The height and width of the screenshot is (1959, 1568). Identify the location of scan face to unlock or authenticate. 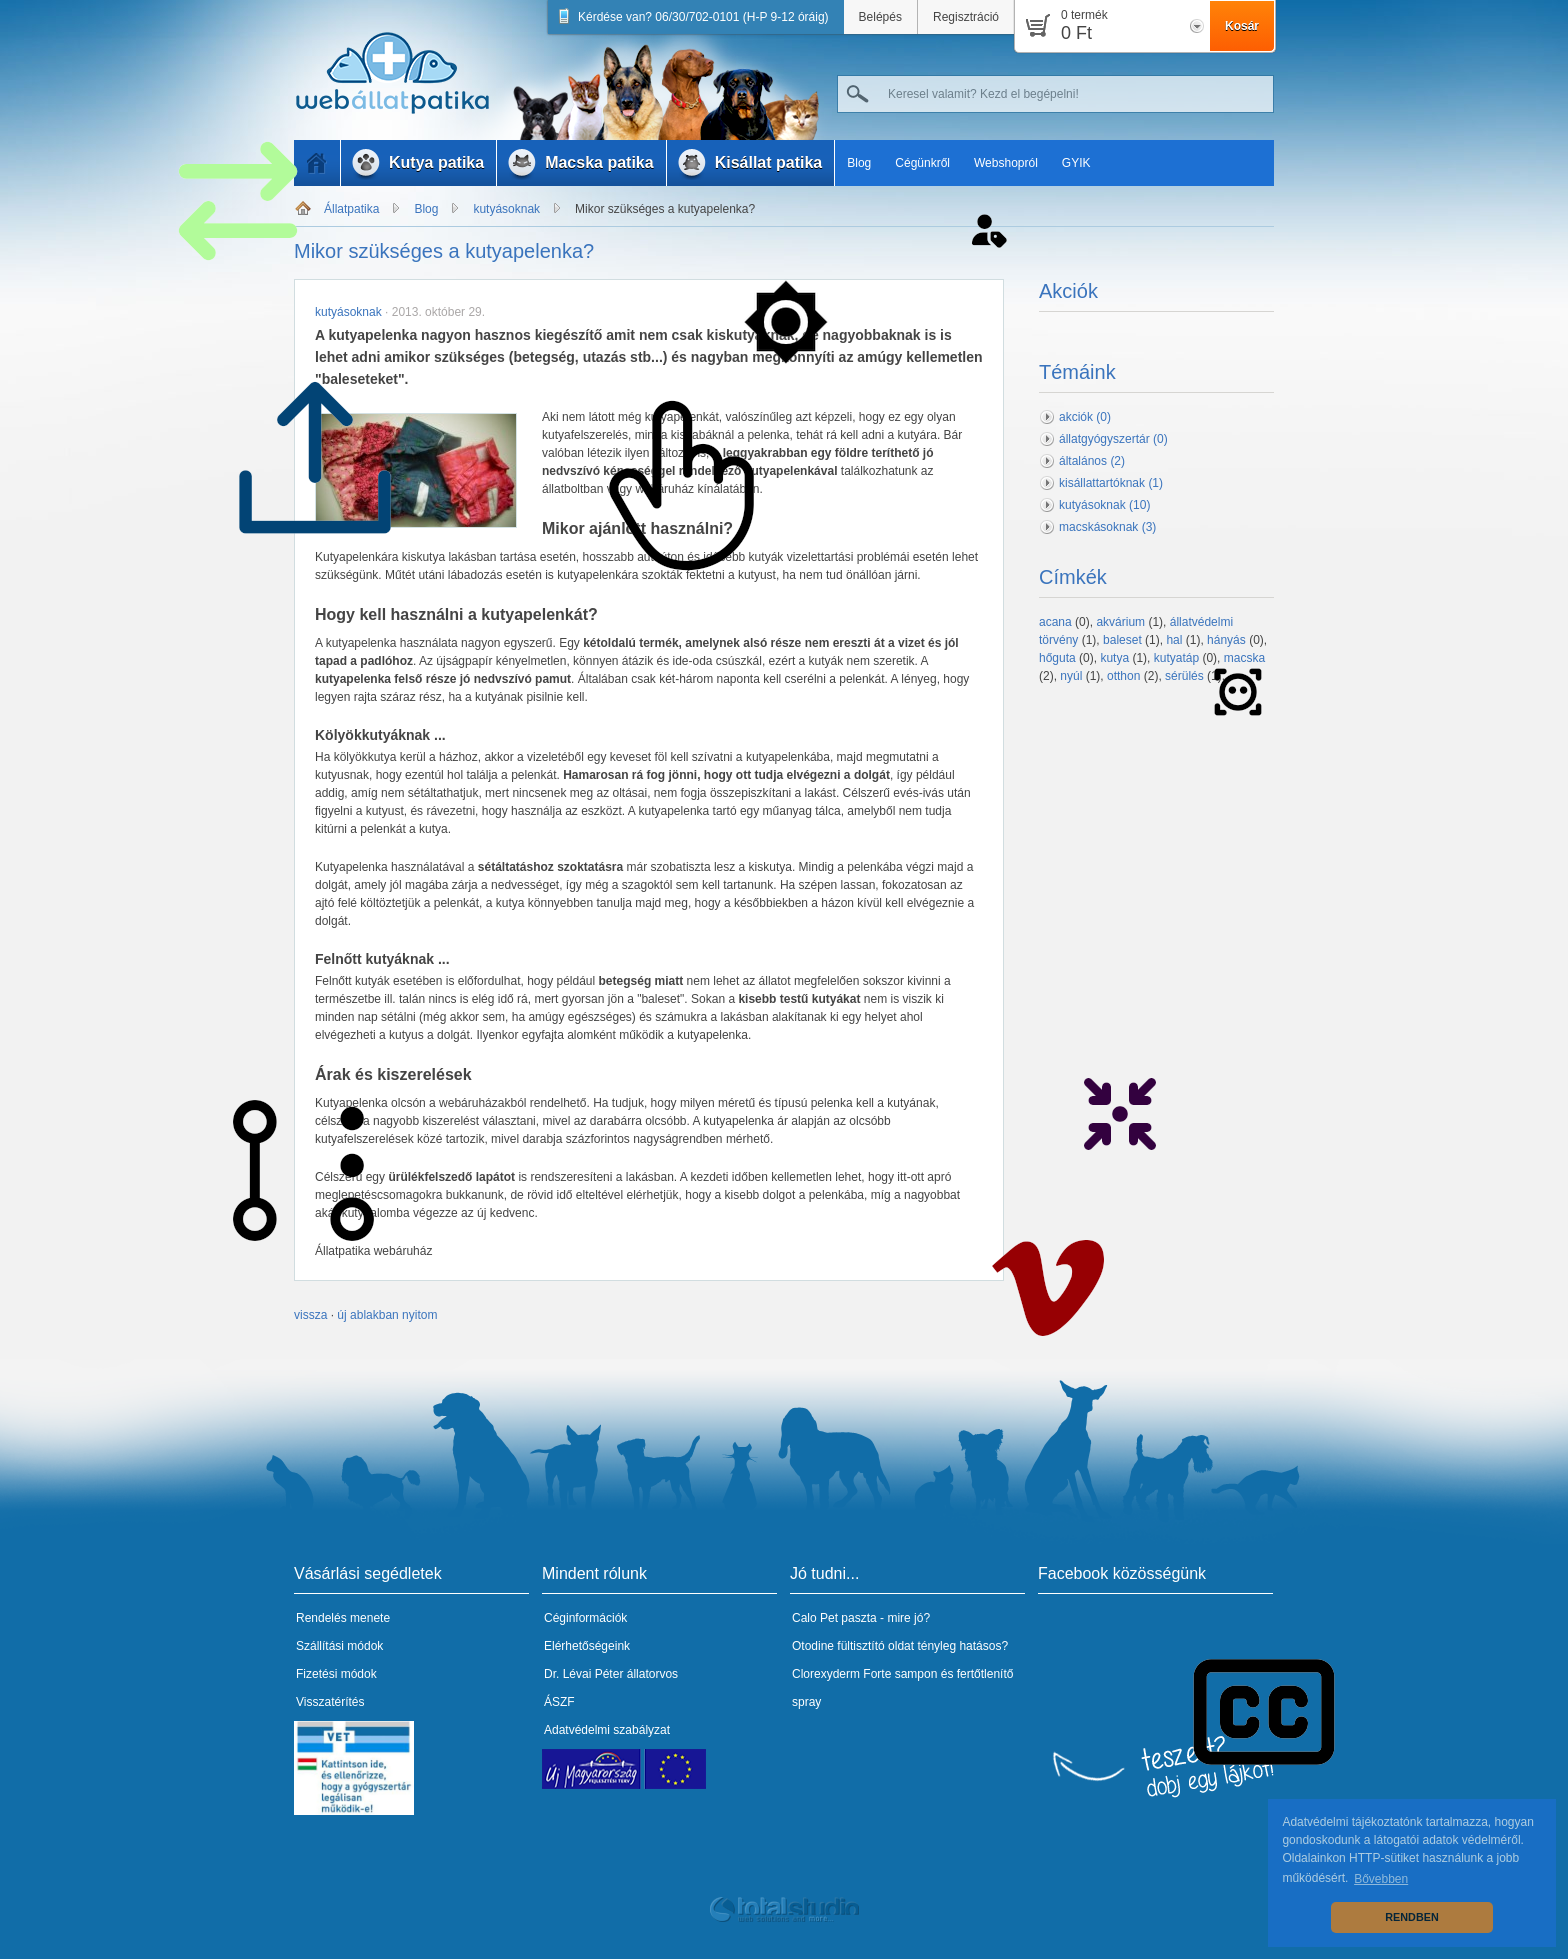
(1238, 692).